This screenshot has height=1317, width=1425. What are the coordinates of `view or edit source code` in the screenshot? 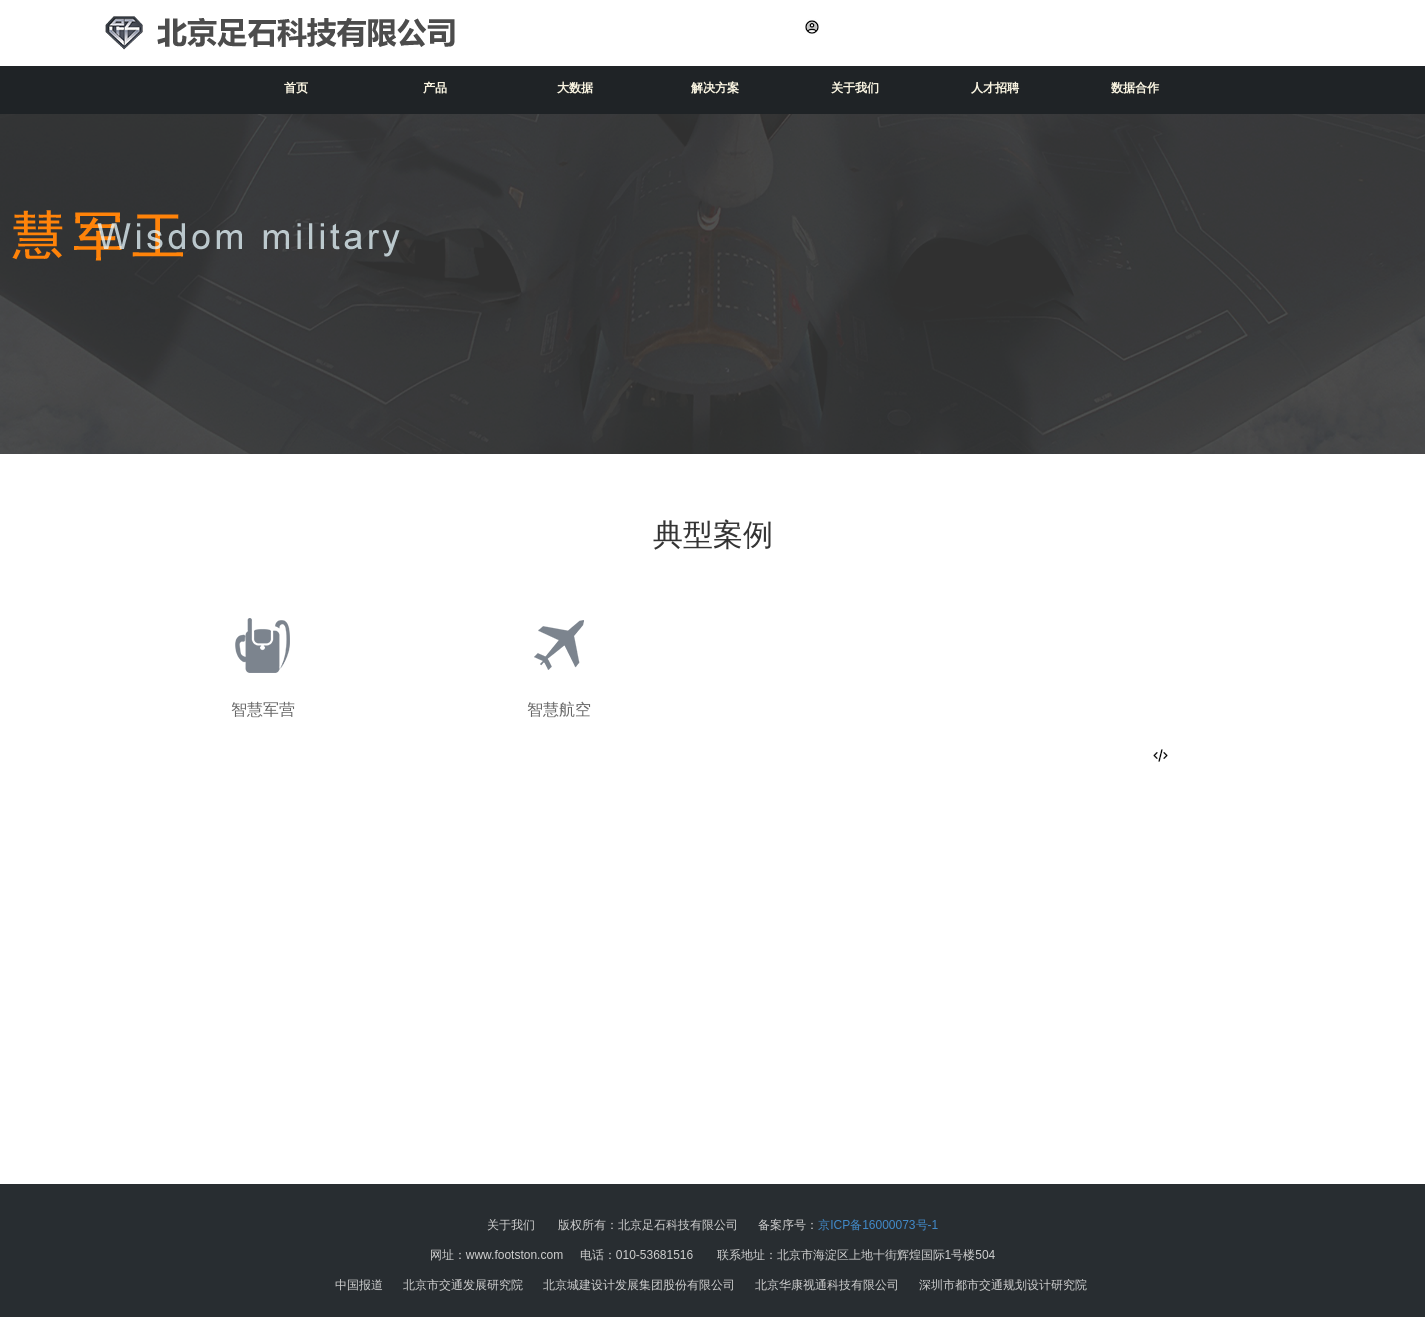 It's located at (1160, 755).